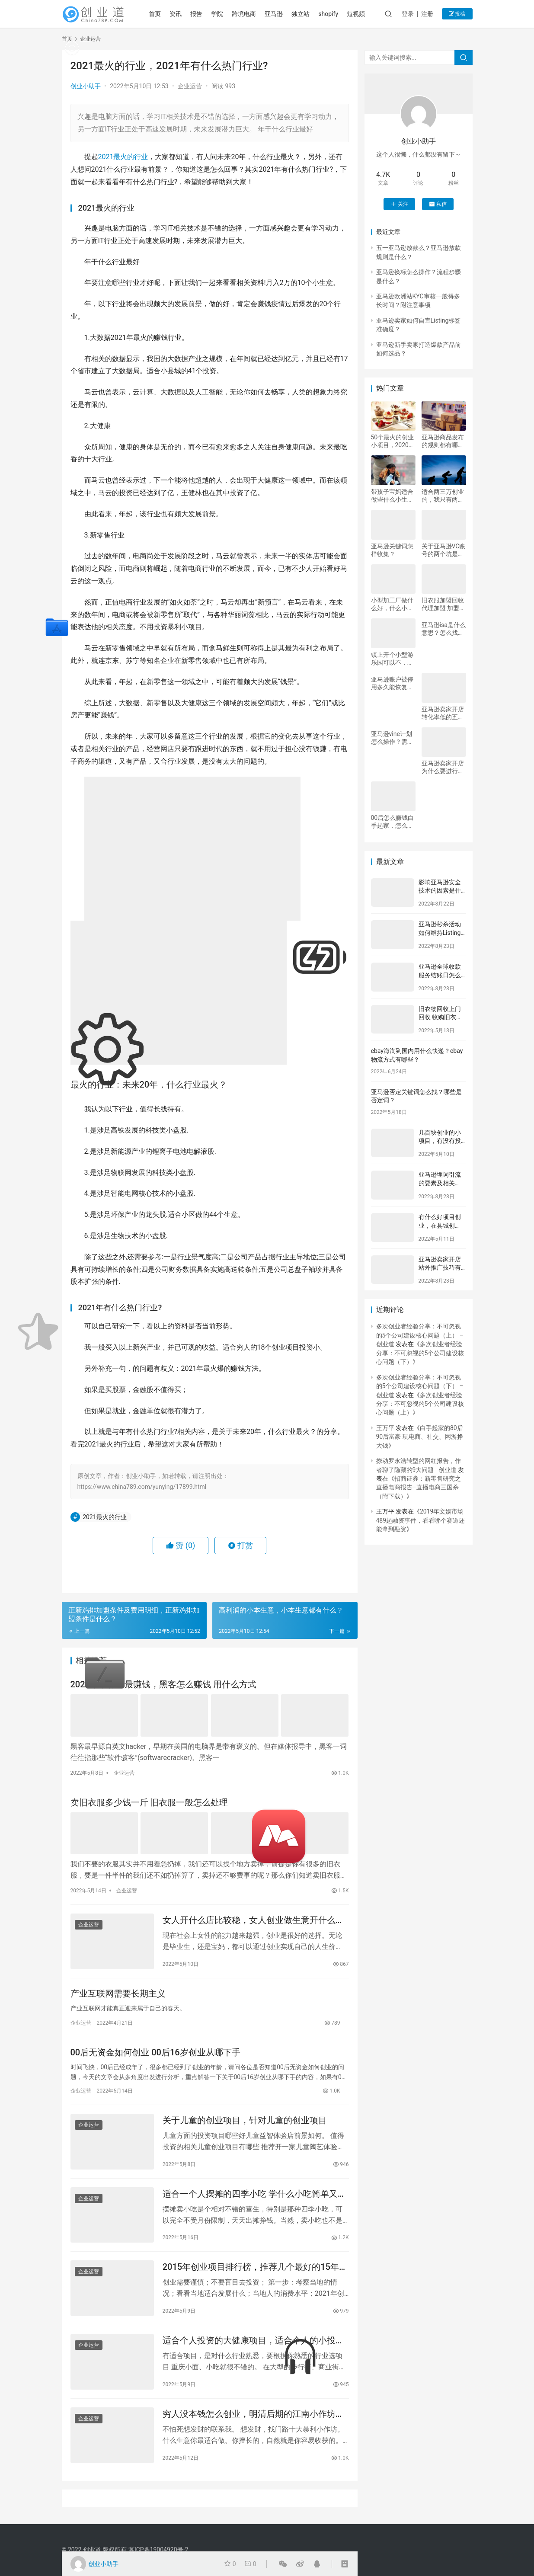 This screenshot has height=2576, width=534. What do you see at coordinates (320, 957) in the screenshot?
I see `indicates device is charging or connected to power` at bounding box center [320, 957].